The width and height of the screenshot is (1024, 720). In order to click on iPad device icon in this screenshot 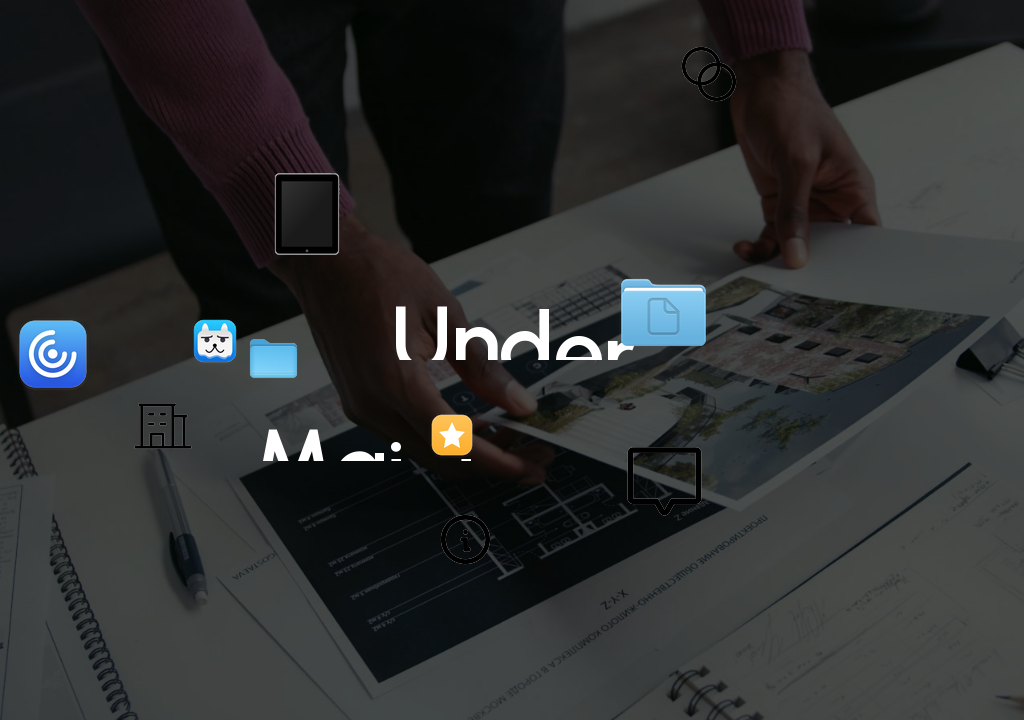, I will do `click(307, 214)`.